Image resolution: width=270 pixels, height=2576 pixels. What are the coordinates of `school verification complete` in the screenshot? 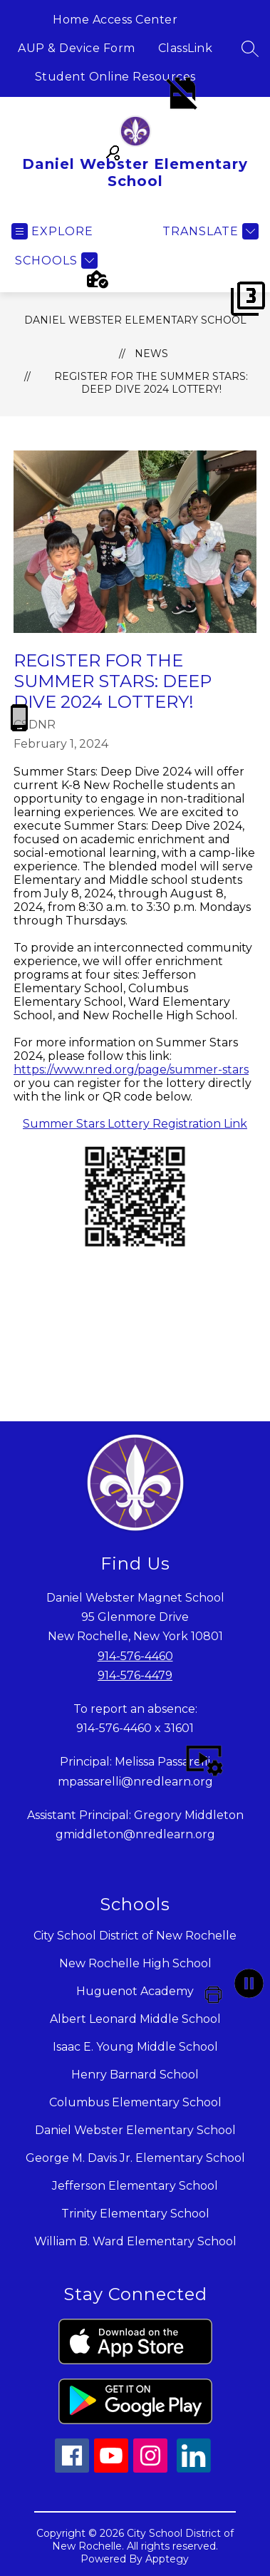 It's located at (98, 279).